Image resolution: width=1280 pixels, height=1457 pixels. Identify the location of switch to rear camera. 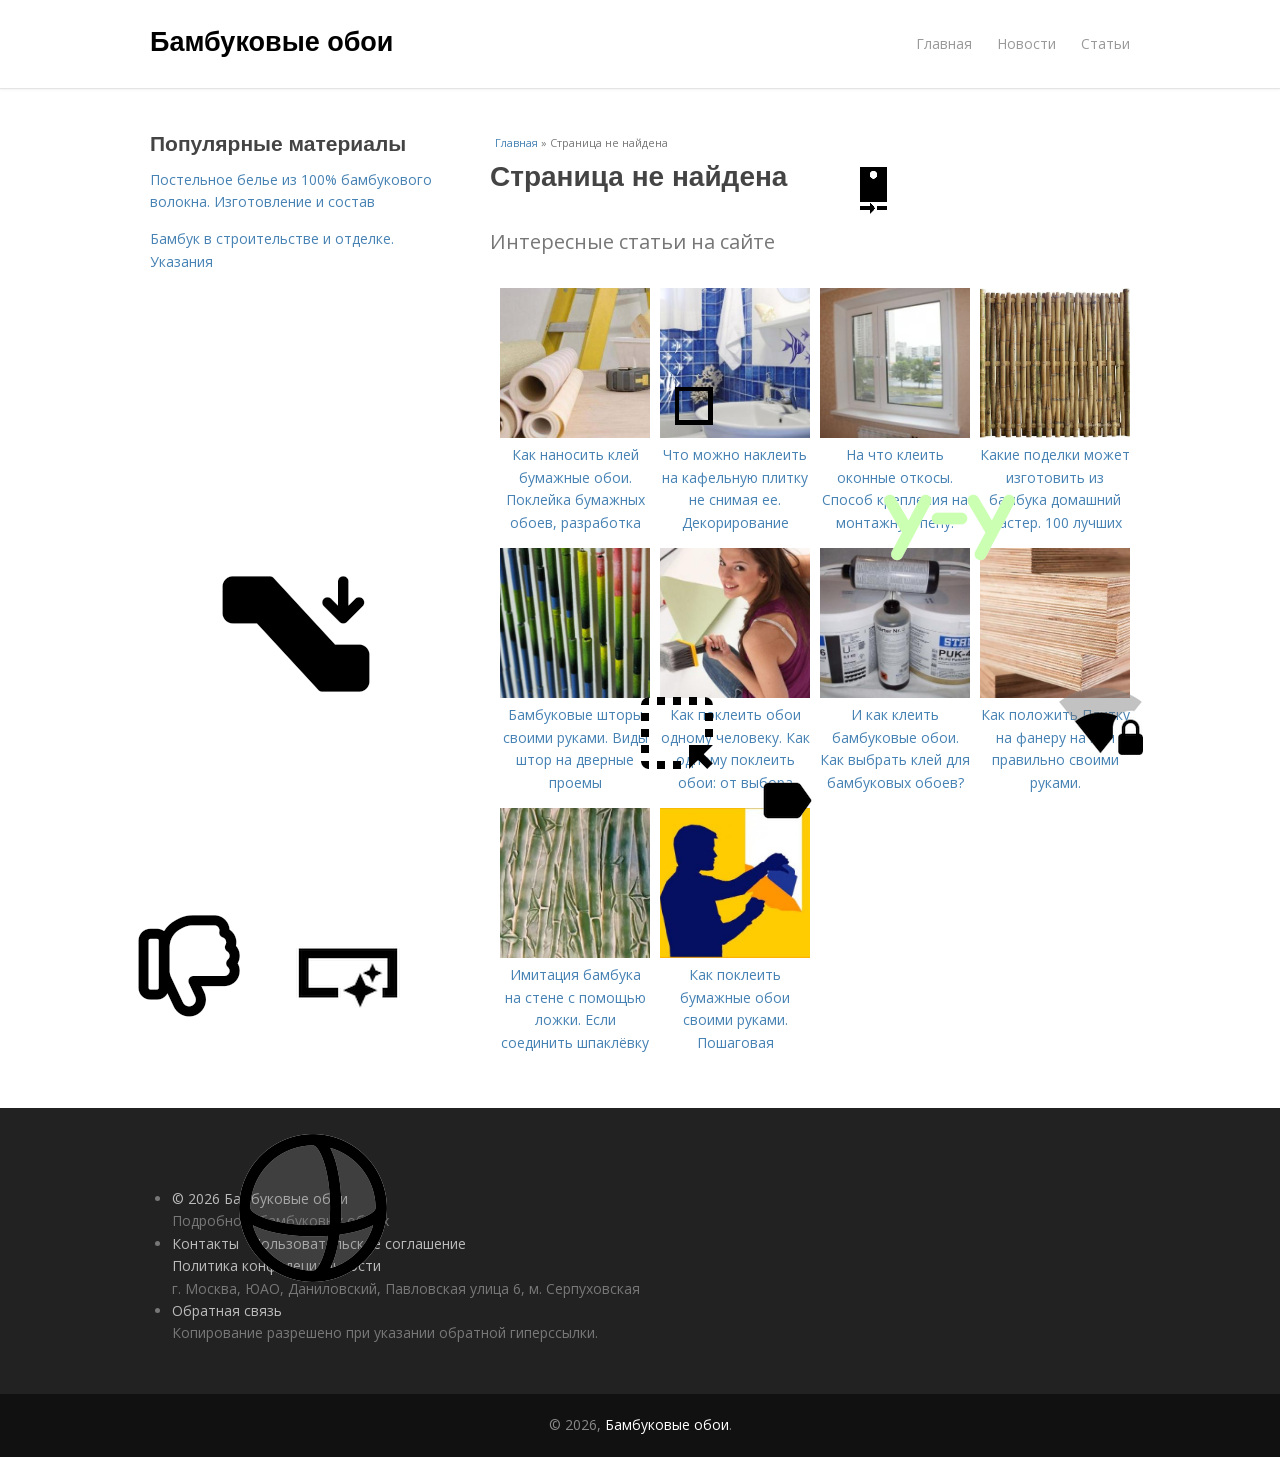
(873, 190).